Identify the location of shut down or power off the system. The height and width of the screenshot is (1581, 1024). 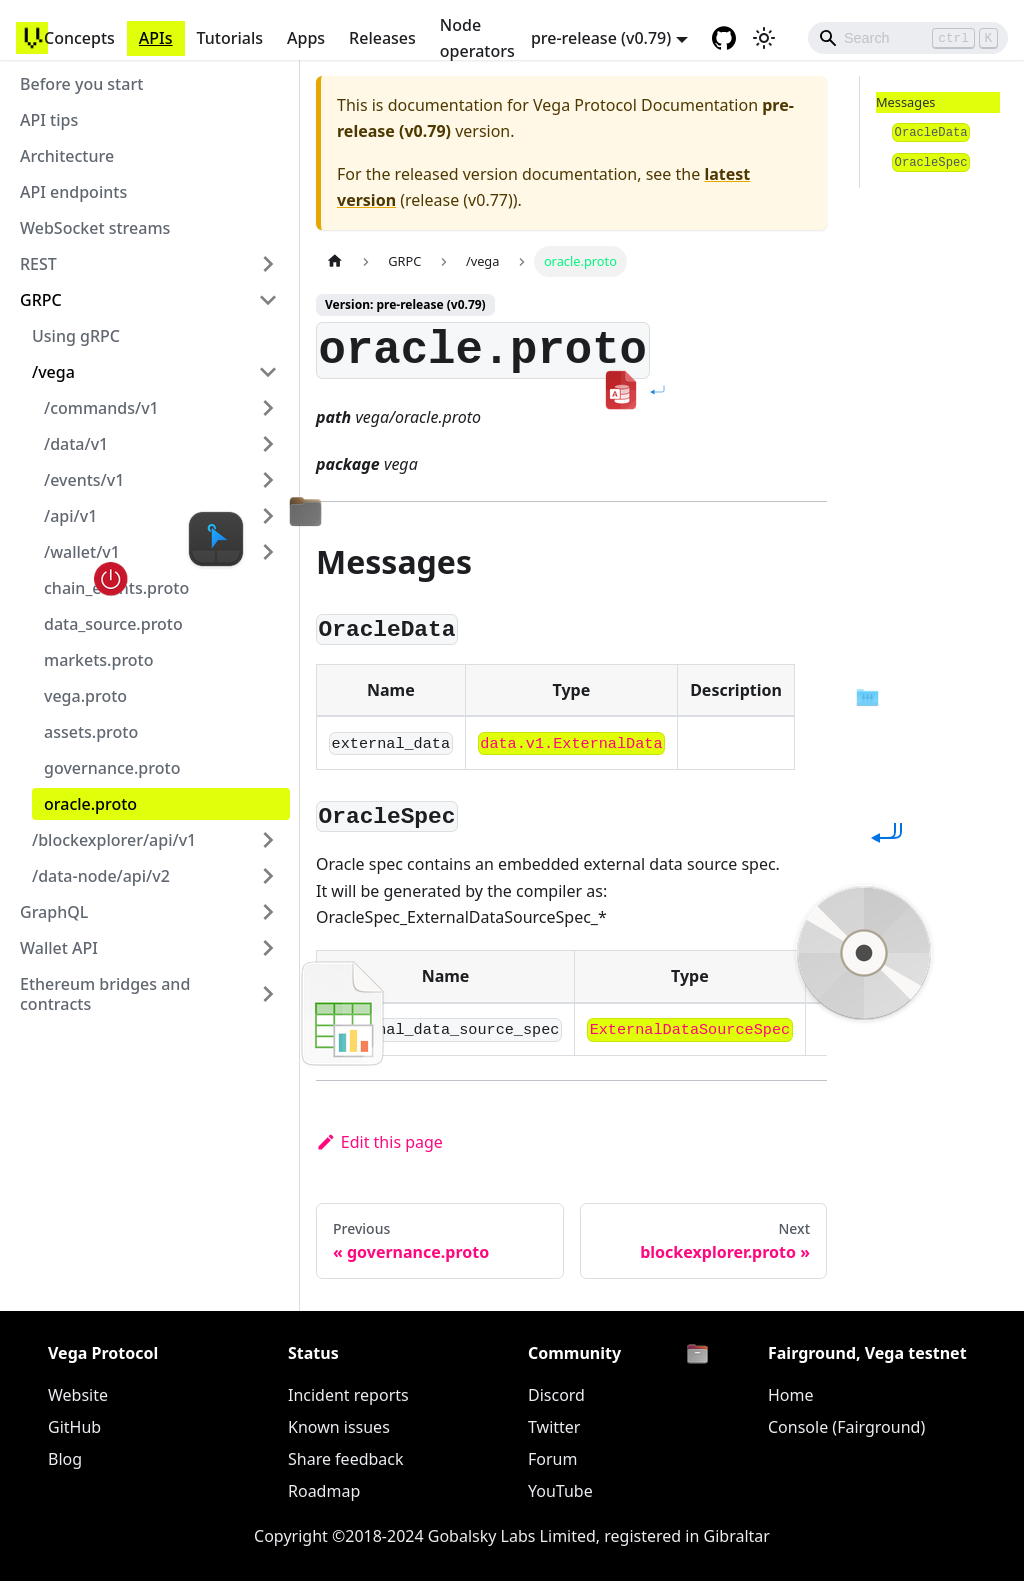
(111, 579).